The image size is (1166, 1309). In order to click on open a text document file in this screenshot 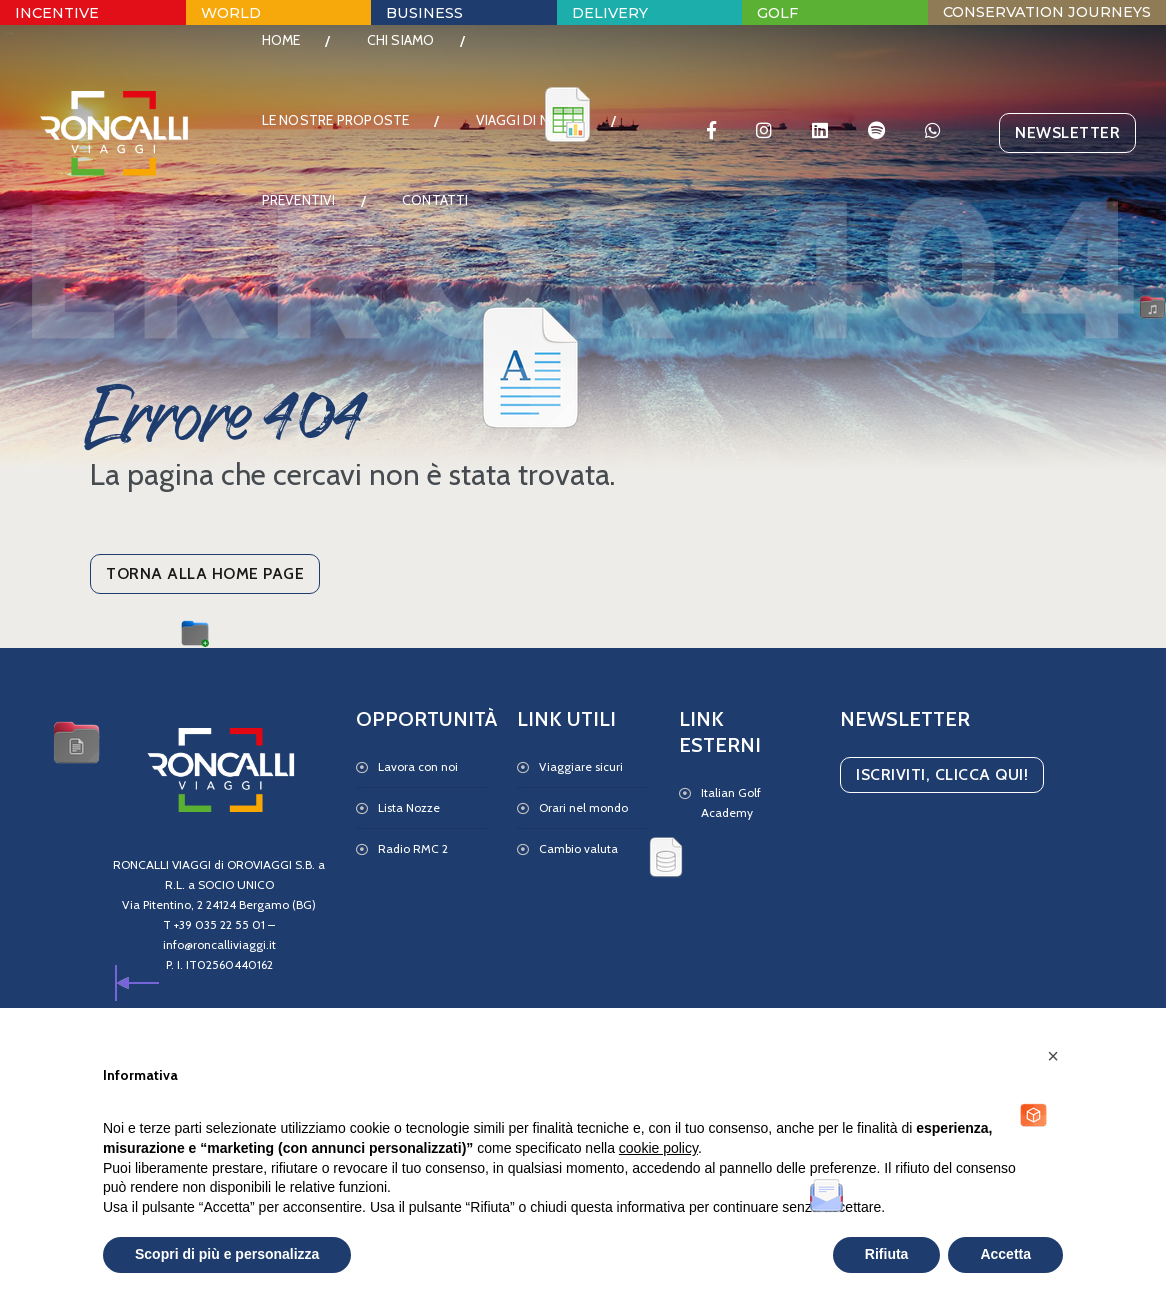, I will do `click(530, 367)`.